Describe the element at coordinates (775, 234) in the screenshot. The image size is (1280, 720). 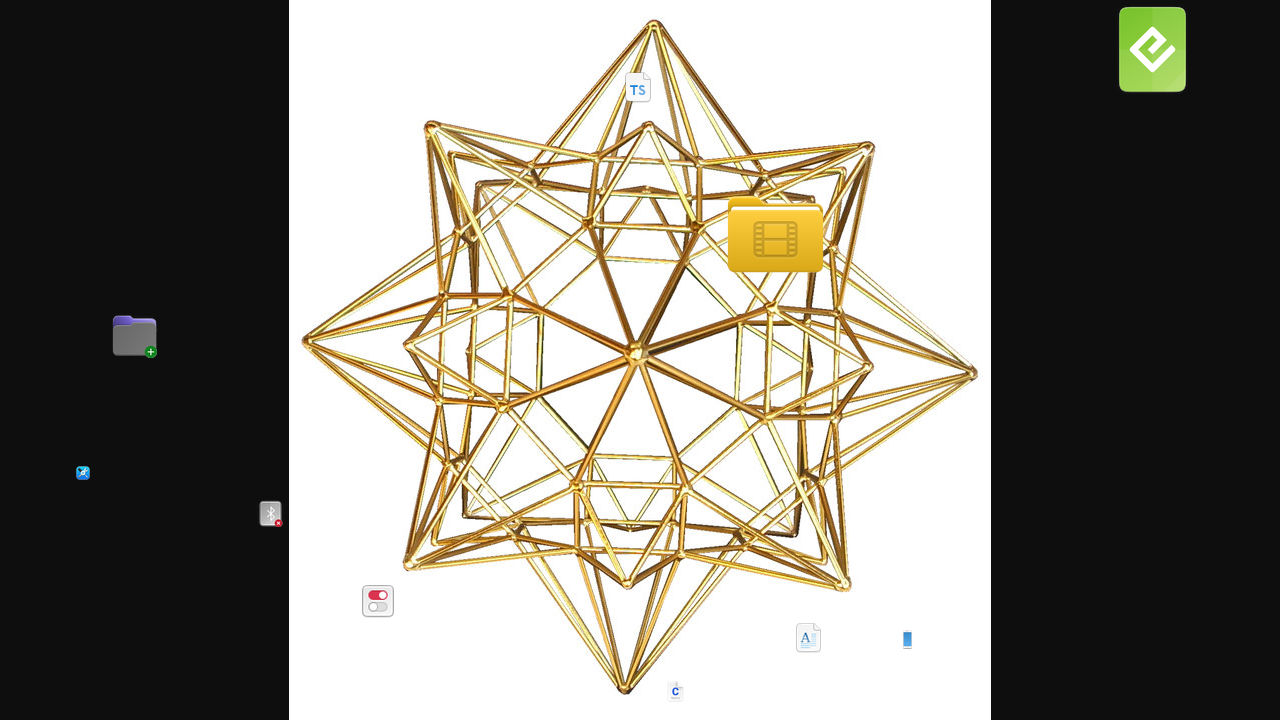
I see `open your videos folder` at that location.